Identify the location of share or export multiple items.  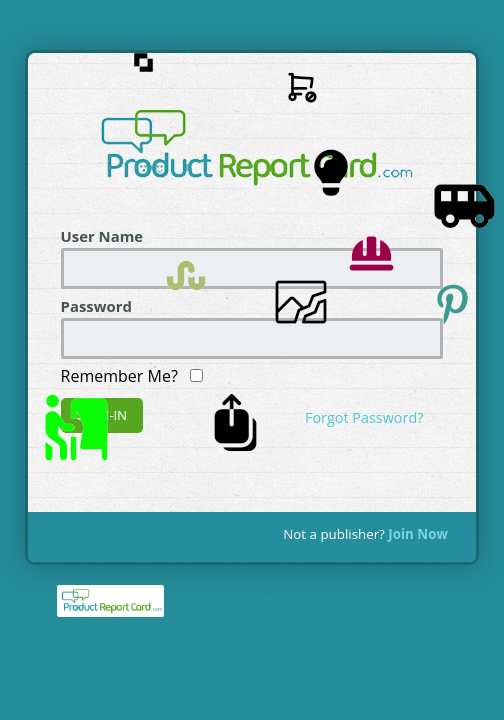
(235, 422).